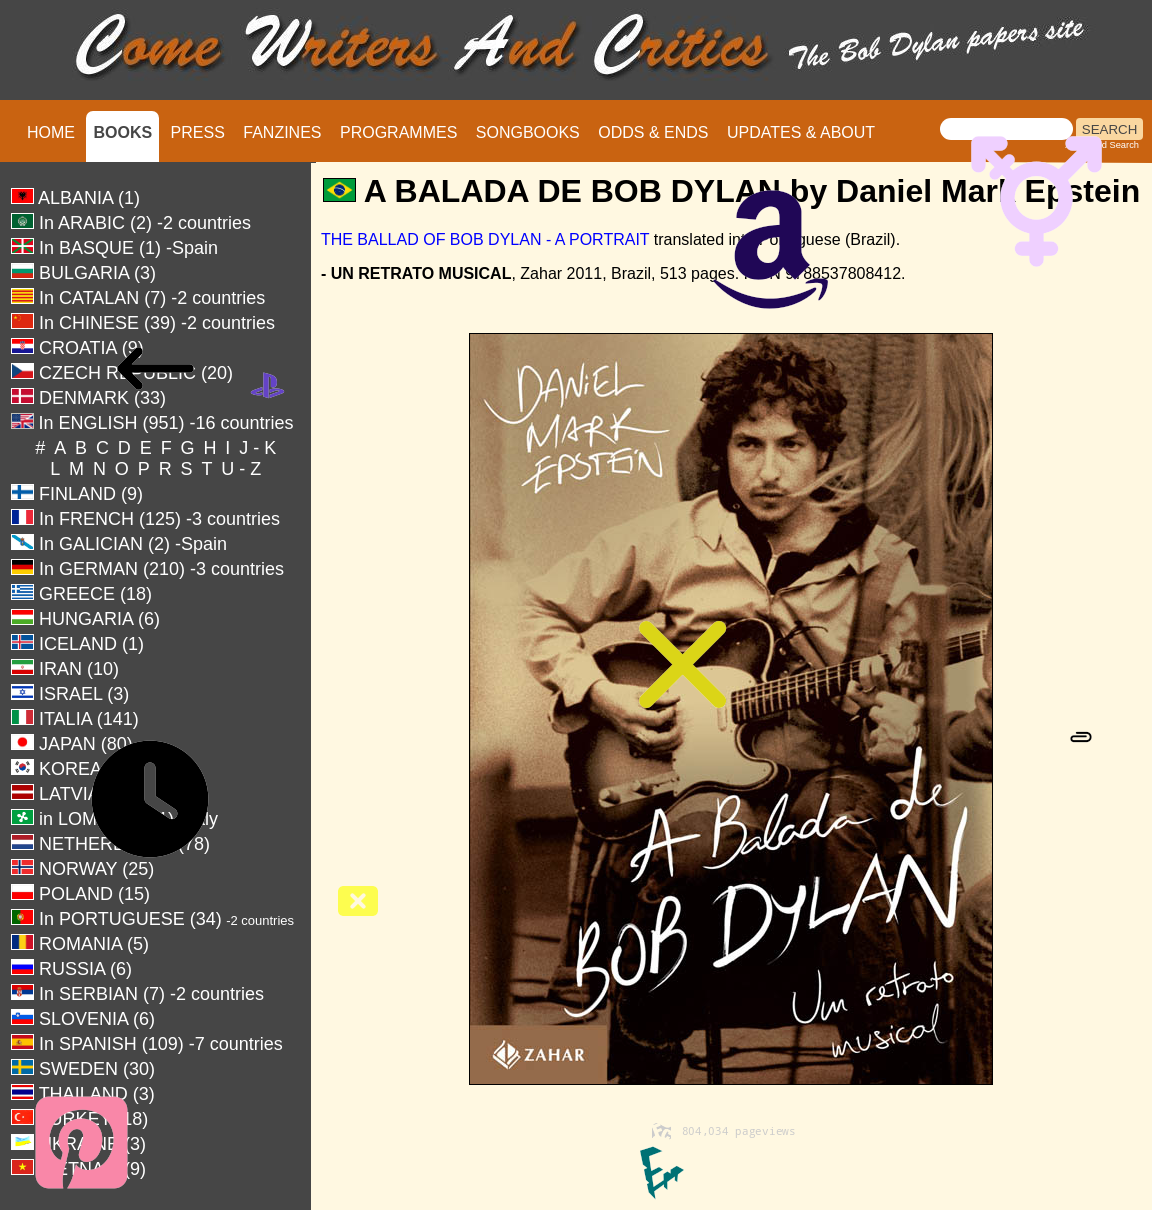  I want to click on open the Amazon app or website, so click(770, 249).